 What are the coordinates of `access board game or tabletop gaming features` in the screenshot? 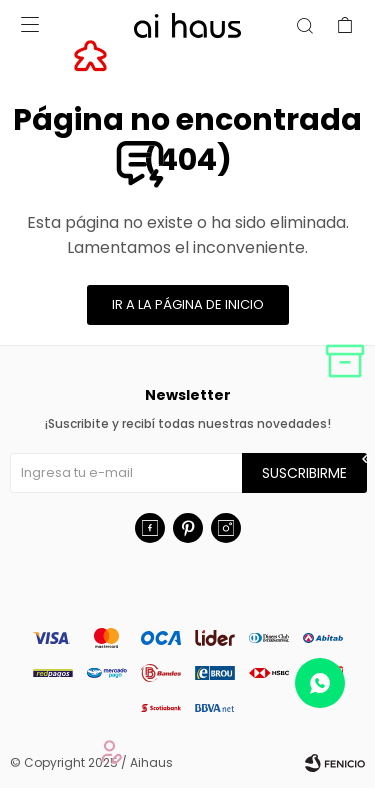 It's located at (90, 56).